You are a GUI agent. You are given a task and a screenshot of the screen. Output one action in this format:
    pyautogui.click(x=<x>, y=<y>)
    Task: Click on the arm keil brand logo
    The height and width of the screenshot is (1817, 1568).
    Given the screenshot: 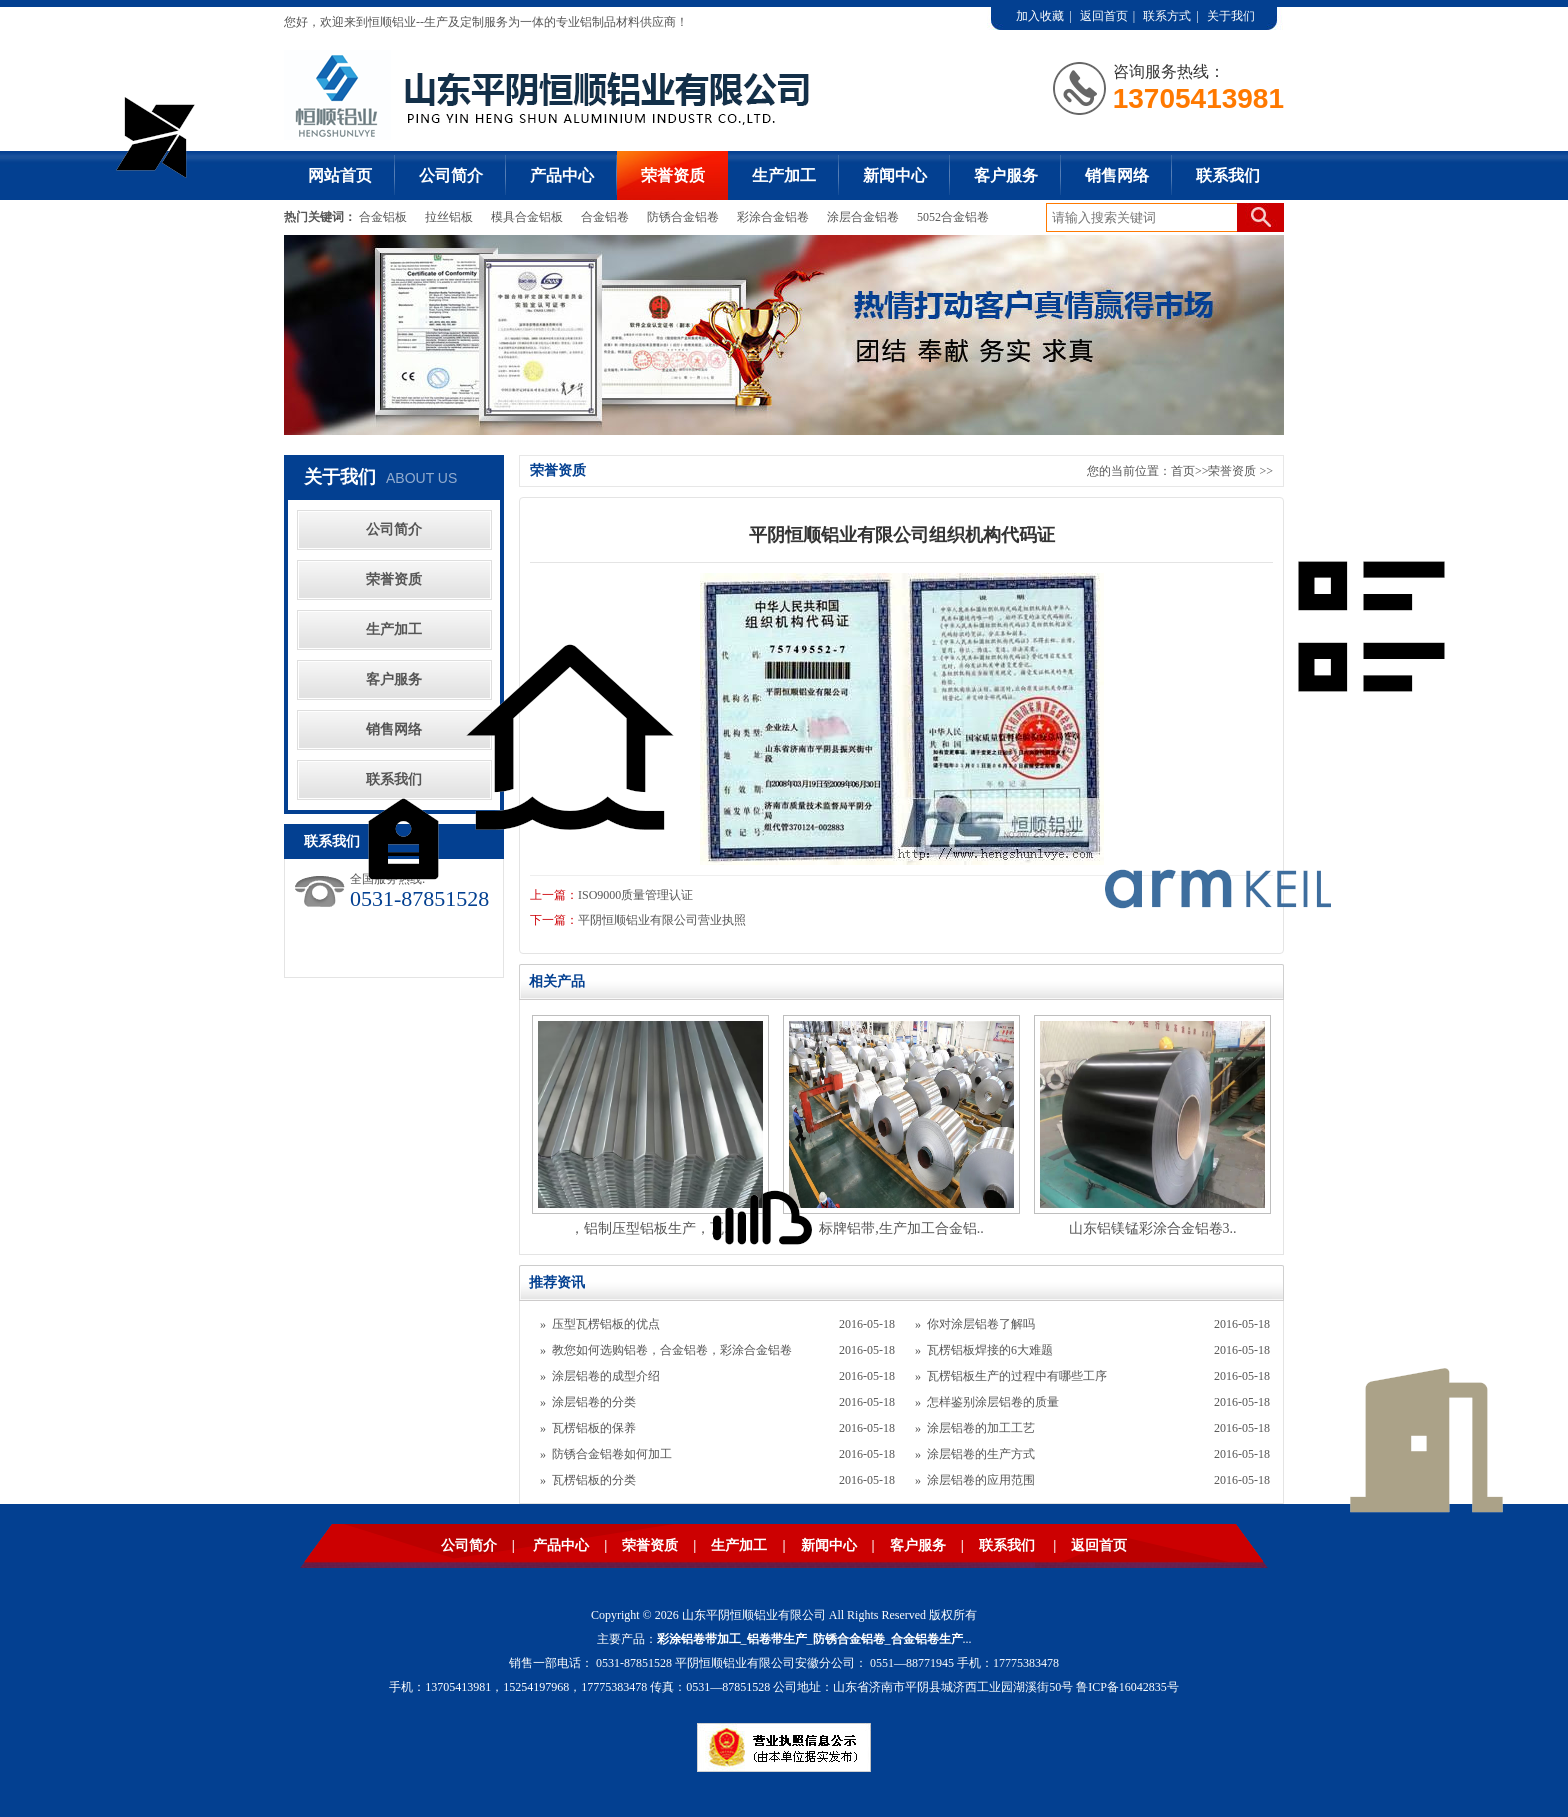 What is the action you would take?
    pyautogui.click(x=1218, y=889)
    